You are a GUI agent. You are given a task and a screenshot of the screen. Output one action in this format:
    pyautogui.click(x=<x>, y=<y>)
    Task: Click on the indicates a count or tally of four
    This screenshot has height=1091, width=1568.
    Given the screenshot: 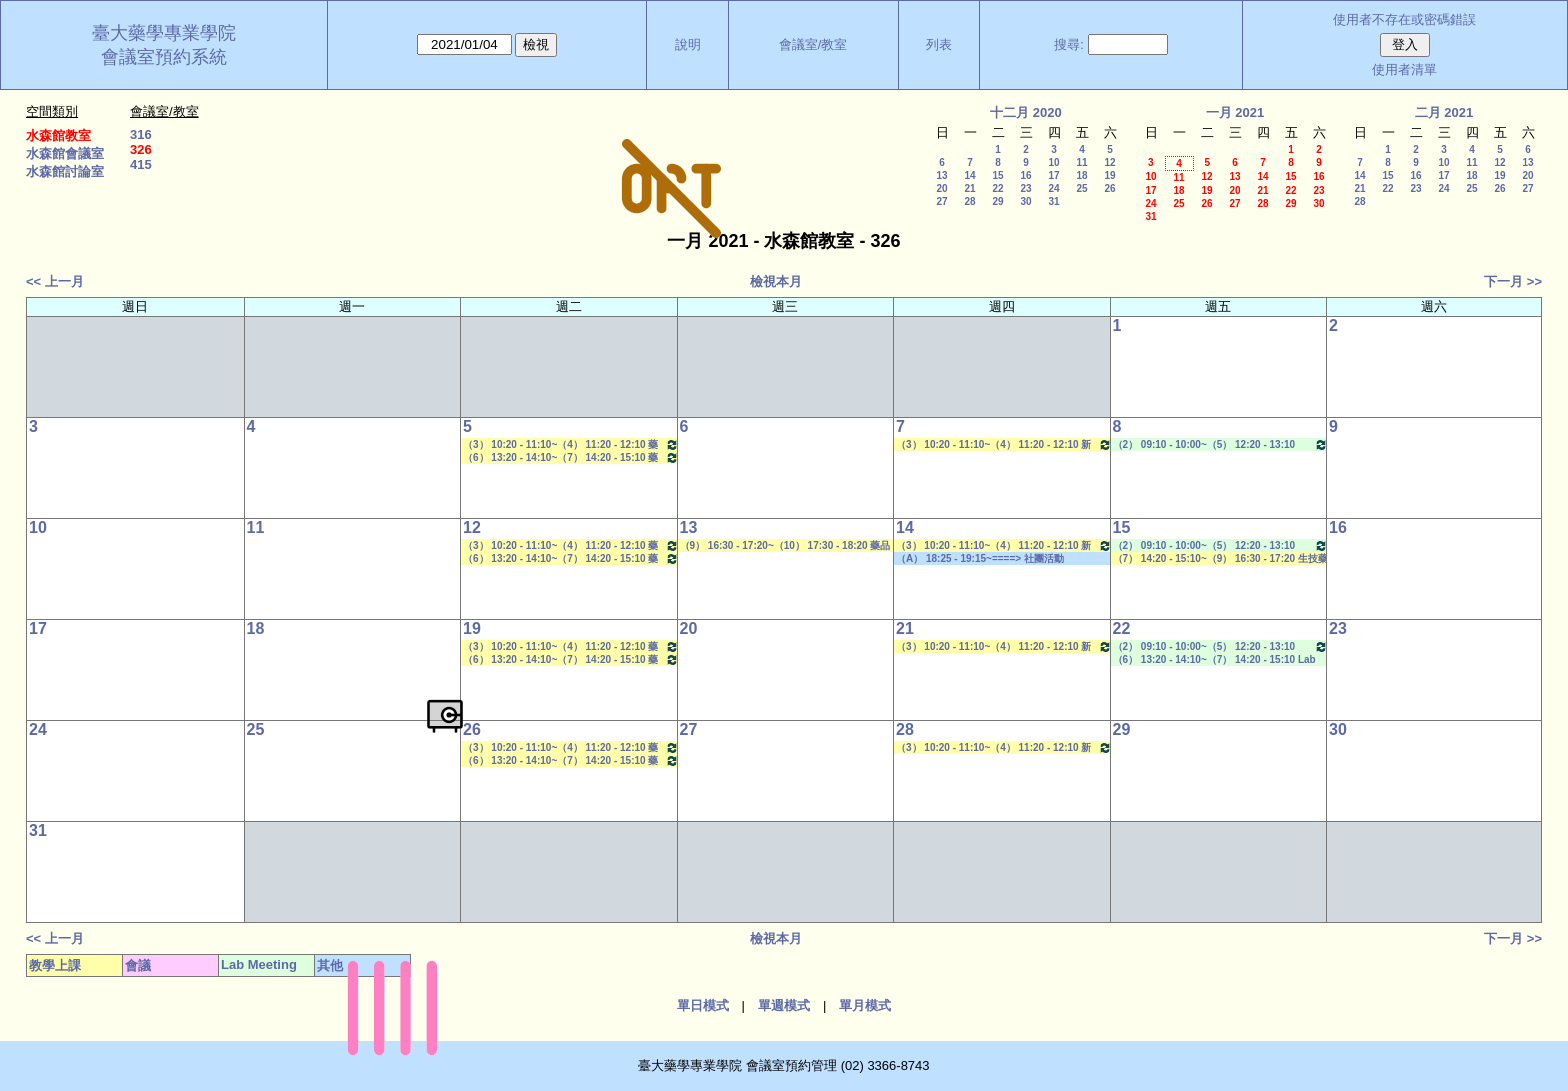 What is the action you would take?
    pyautogui.click(x=395, y=1008)
    